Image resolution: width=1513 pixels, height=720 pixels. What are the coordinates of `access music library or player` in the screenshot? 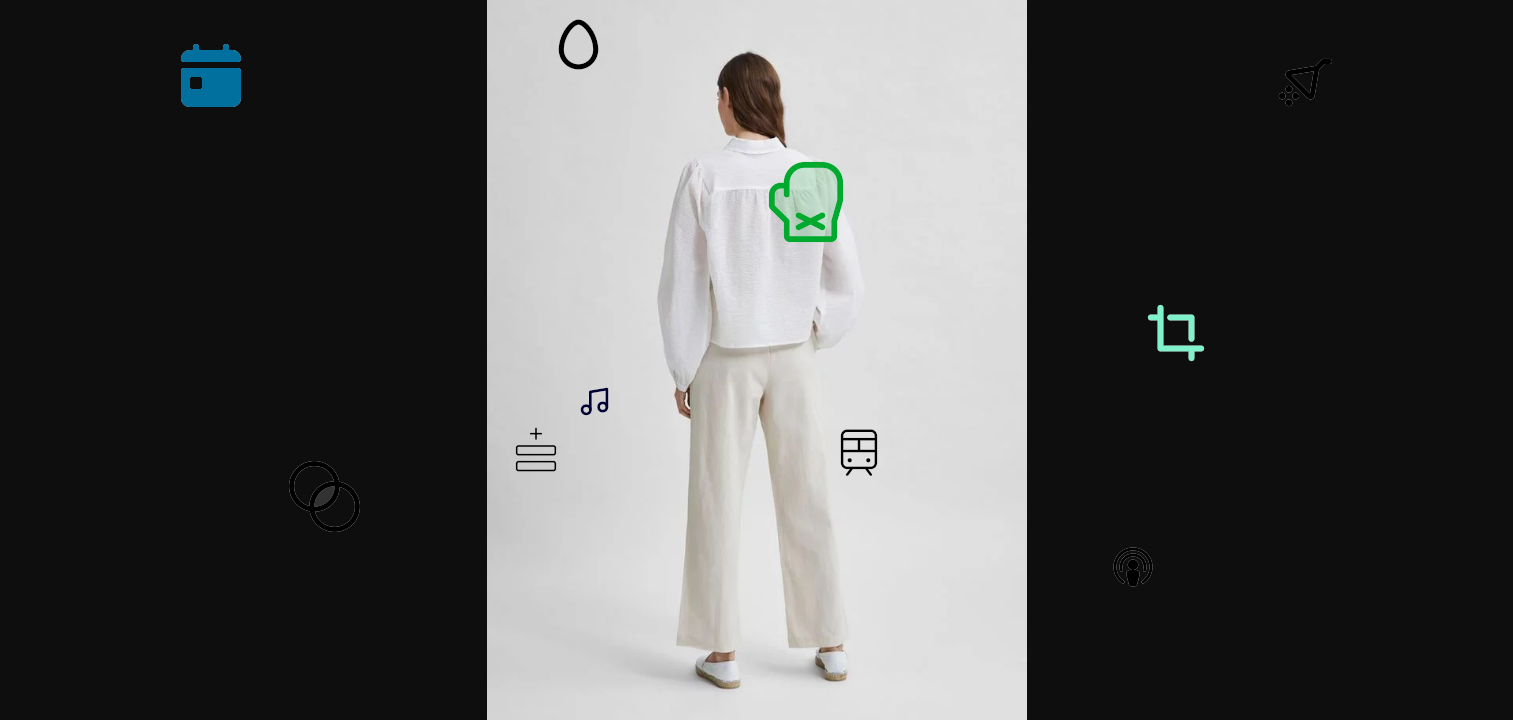 It's located at (594, 401).